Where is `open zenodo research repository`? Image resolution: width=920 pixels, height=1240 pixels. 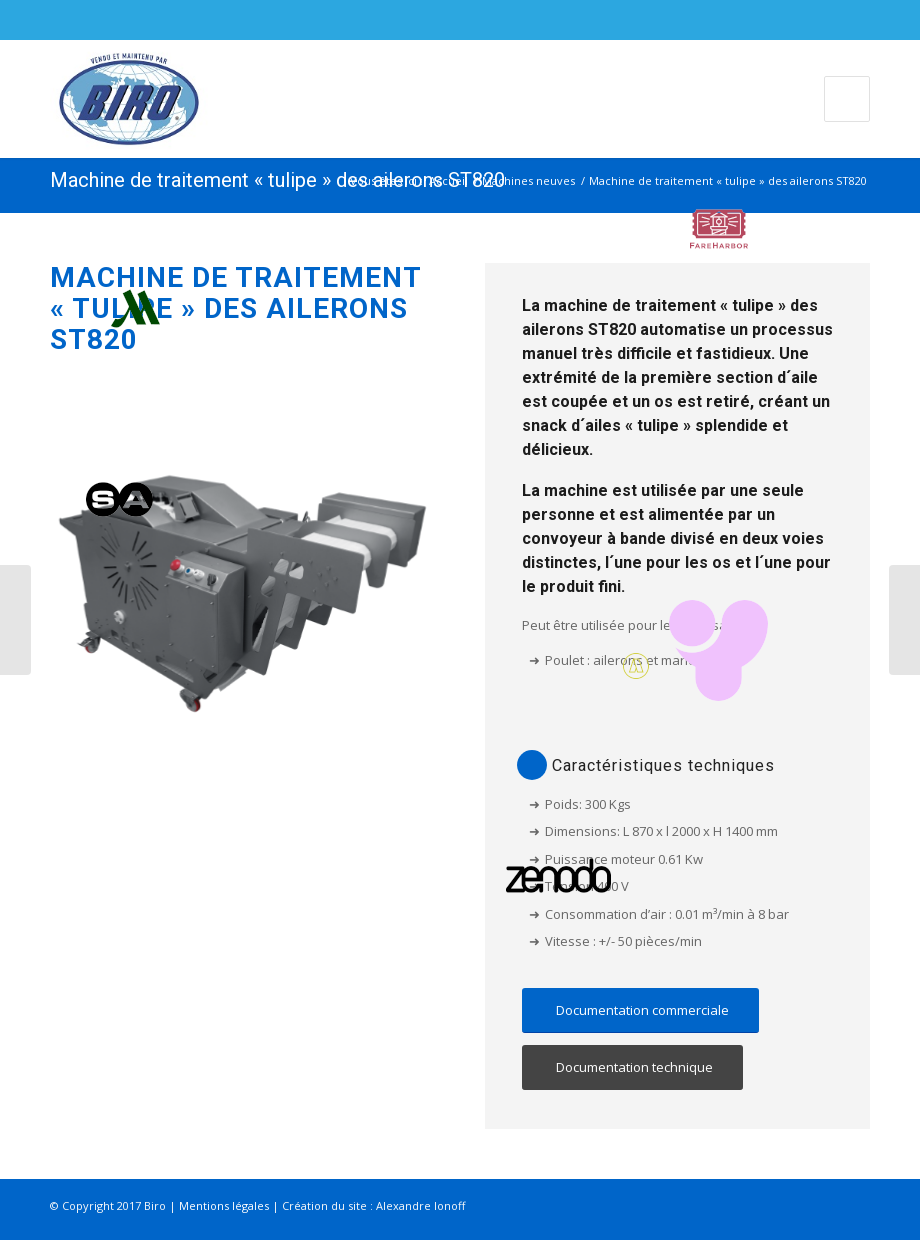 open zenodo research repository is located at coordinates (558, 875).